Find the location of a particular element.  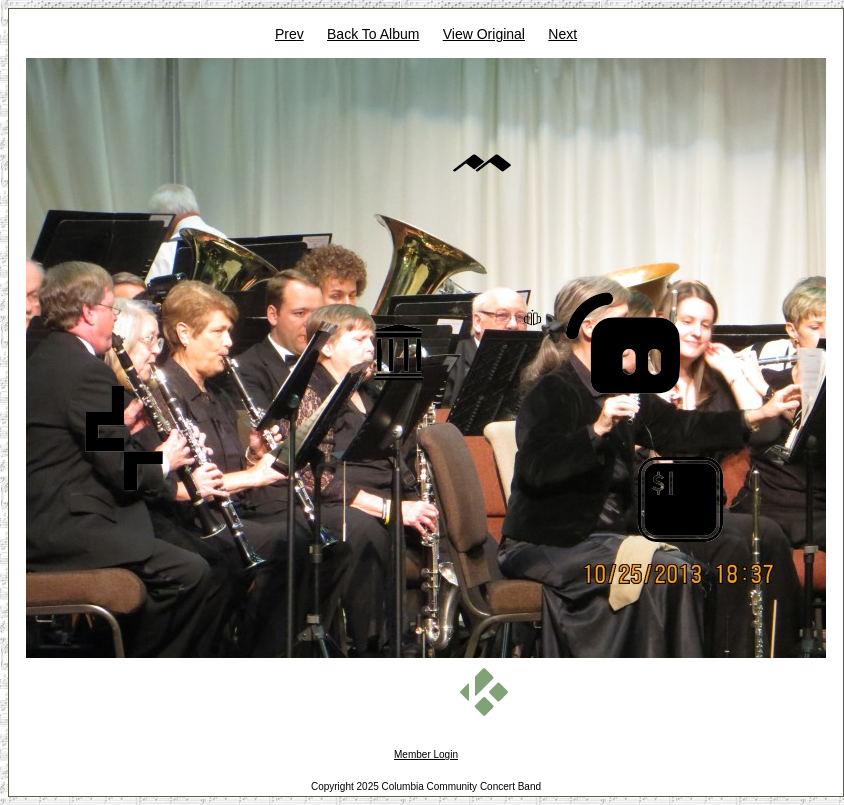

open iTerm2 terminal application is located at coordinates (680, 499).